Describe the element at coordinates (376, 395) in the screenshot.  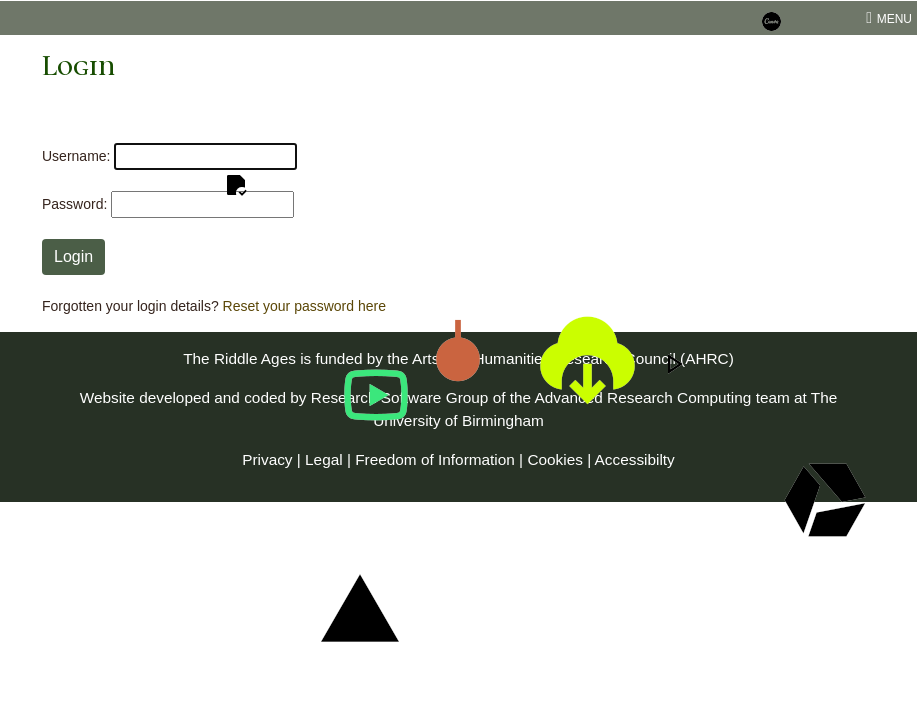
I see `open YouTube` at that location.